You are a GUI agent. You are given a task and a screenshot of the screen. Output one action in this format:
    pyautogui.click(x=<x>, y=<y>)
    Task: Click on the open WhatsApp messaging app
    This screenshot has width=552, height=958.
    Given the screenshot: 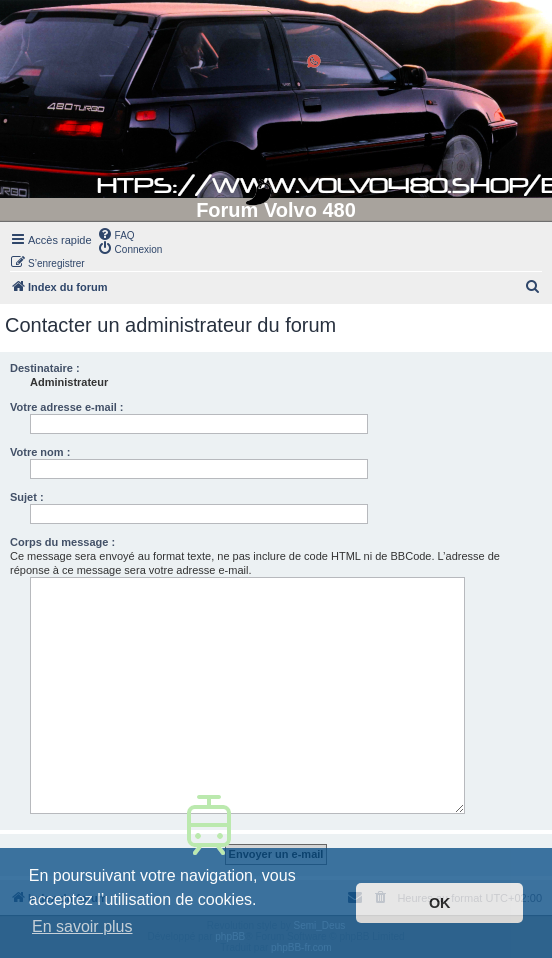 What is the action you would take?
    pyautogui.click(x=314, y=61)
    